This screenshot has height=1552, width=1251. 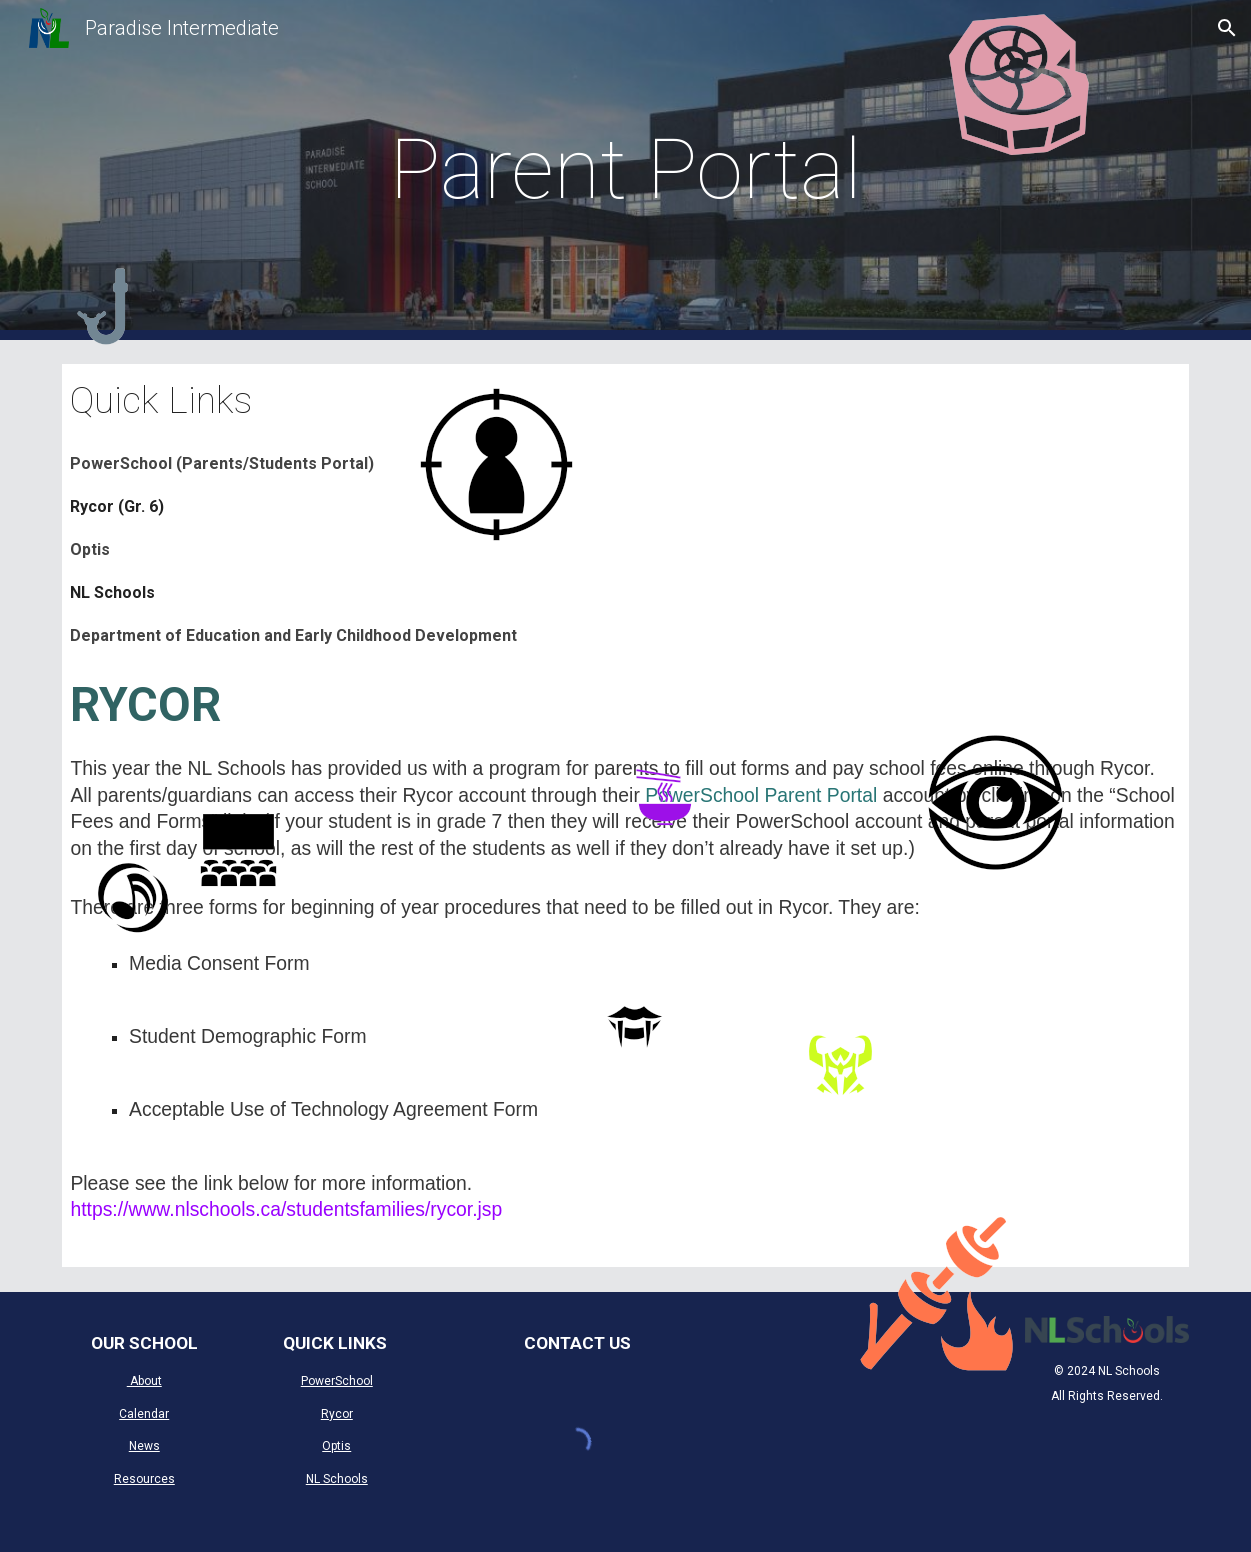 What do you see at coordinates (496, 464) in the screenshot?
I see `target or focus on a specific user` at bounding box center [496, 464].